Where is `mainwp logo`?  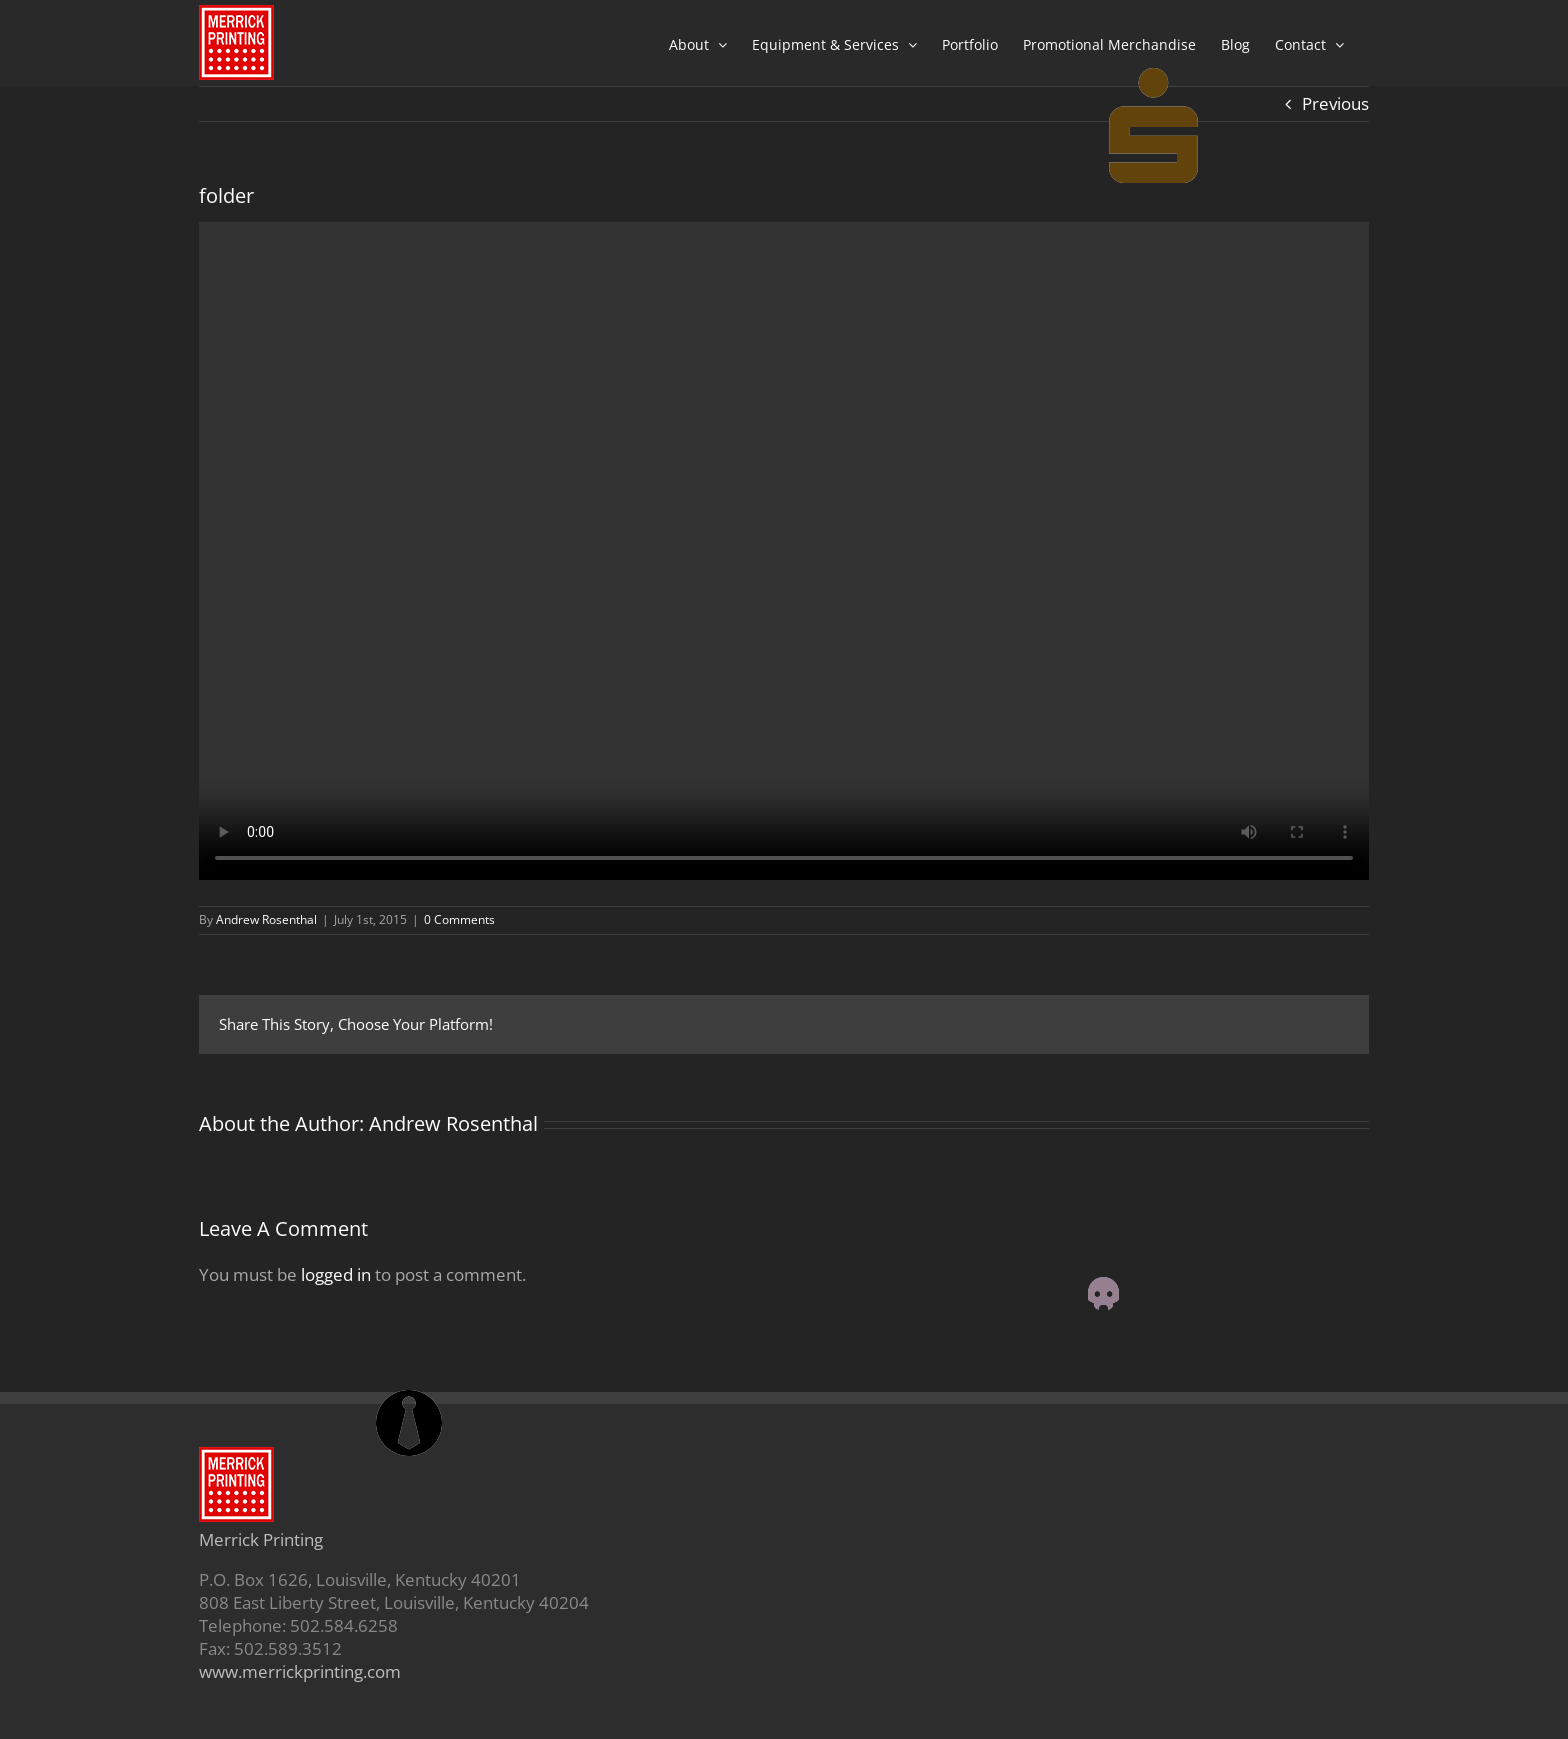
mainwp logo is located at coordinates (409, 1423).